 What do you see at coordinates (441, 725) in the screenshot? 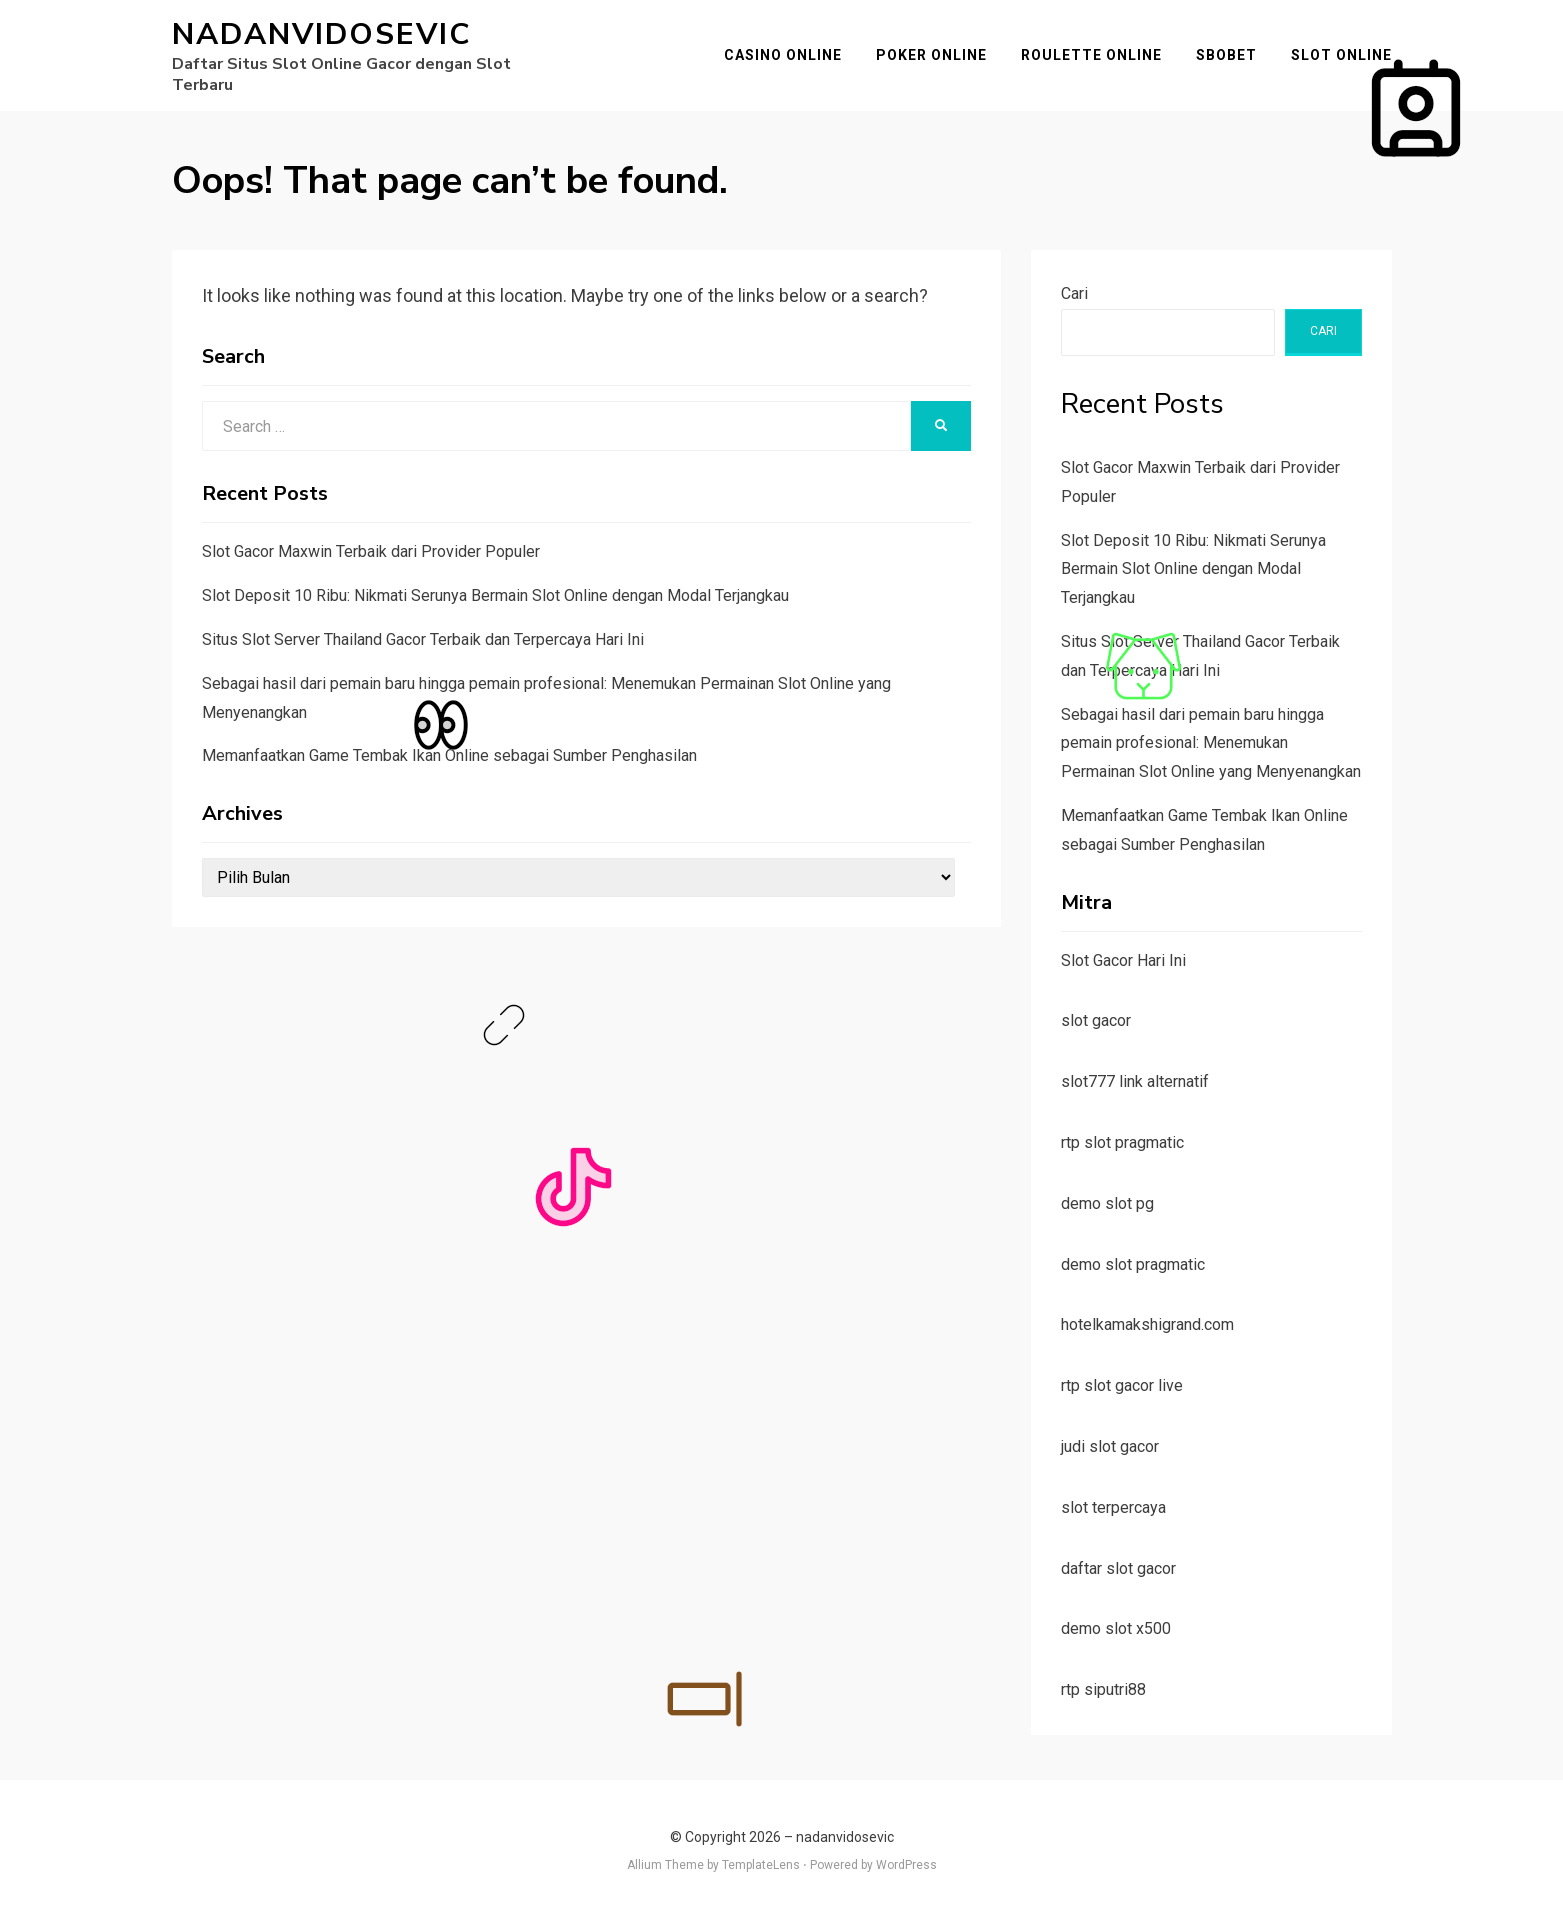
I see `view who has seen your content` at bounding box center [441, 725].